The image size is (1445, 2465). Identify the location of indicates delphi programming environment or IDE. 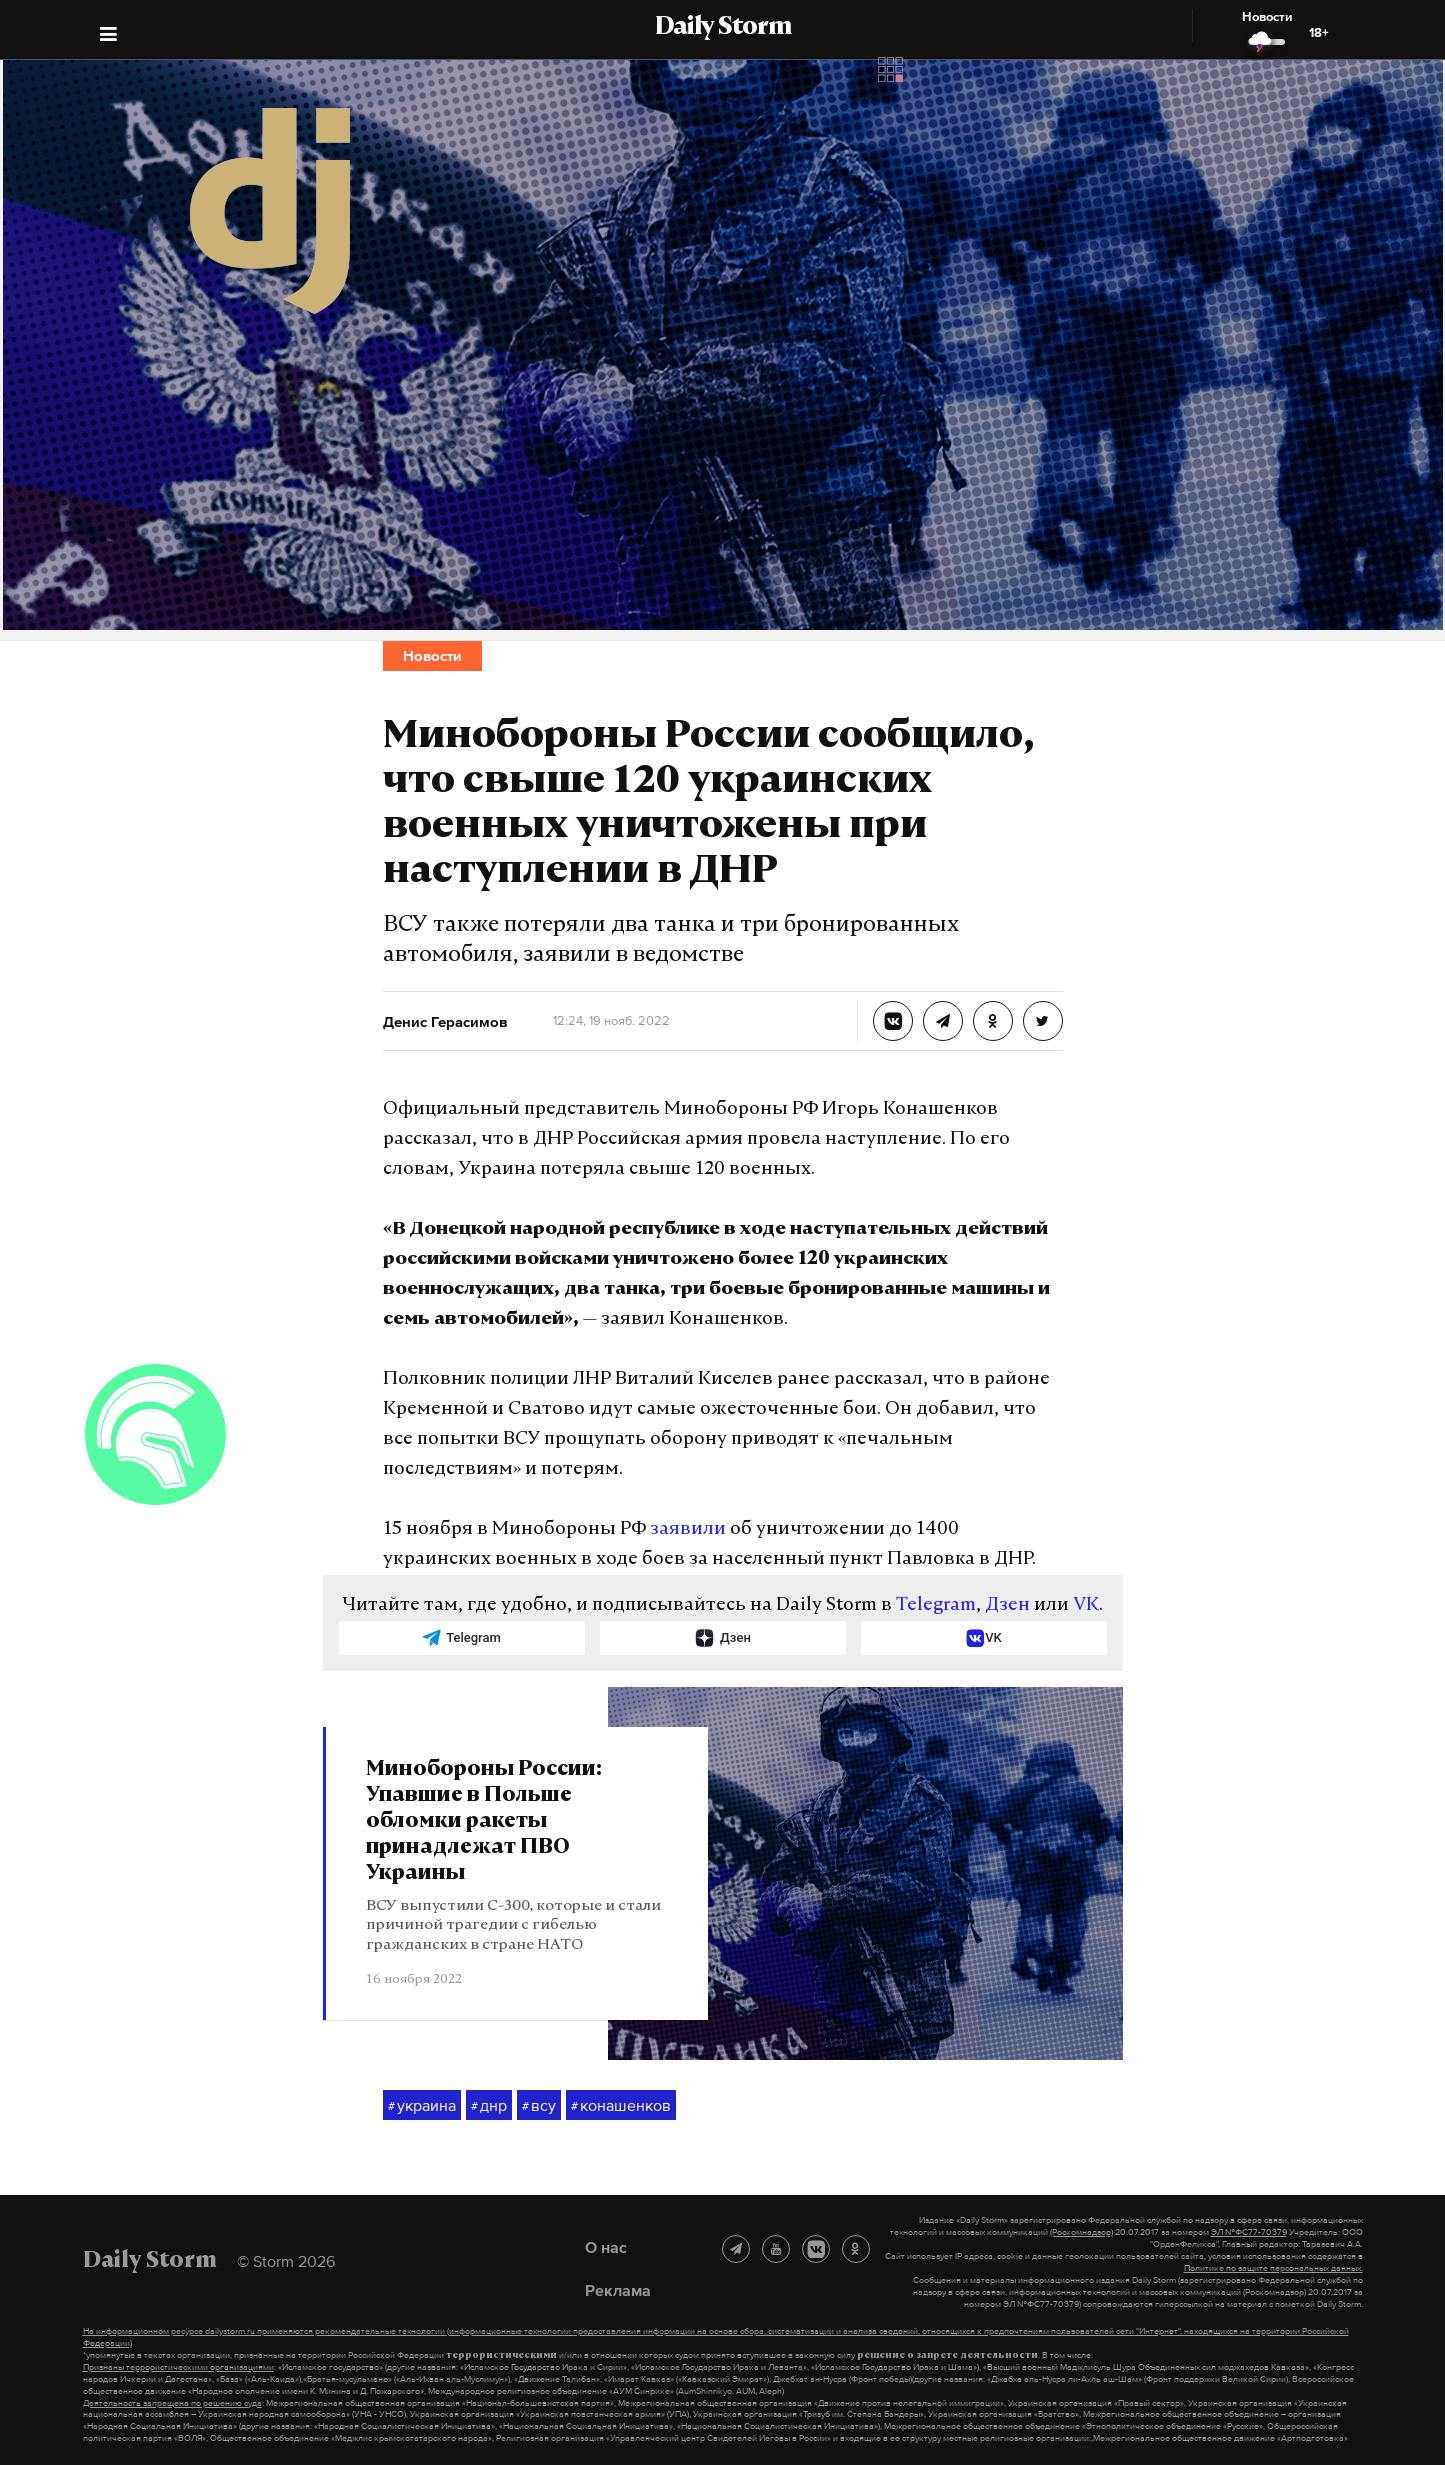
(155, 1434).